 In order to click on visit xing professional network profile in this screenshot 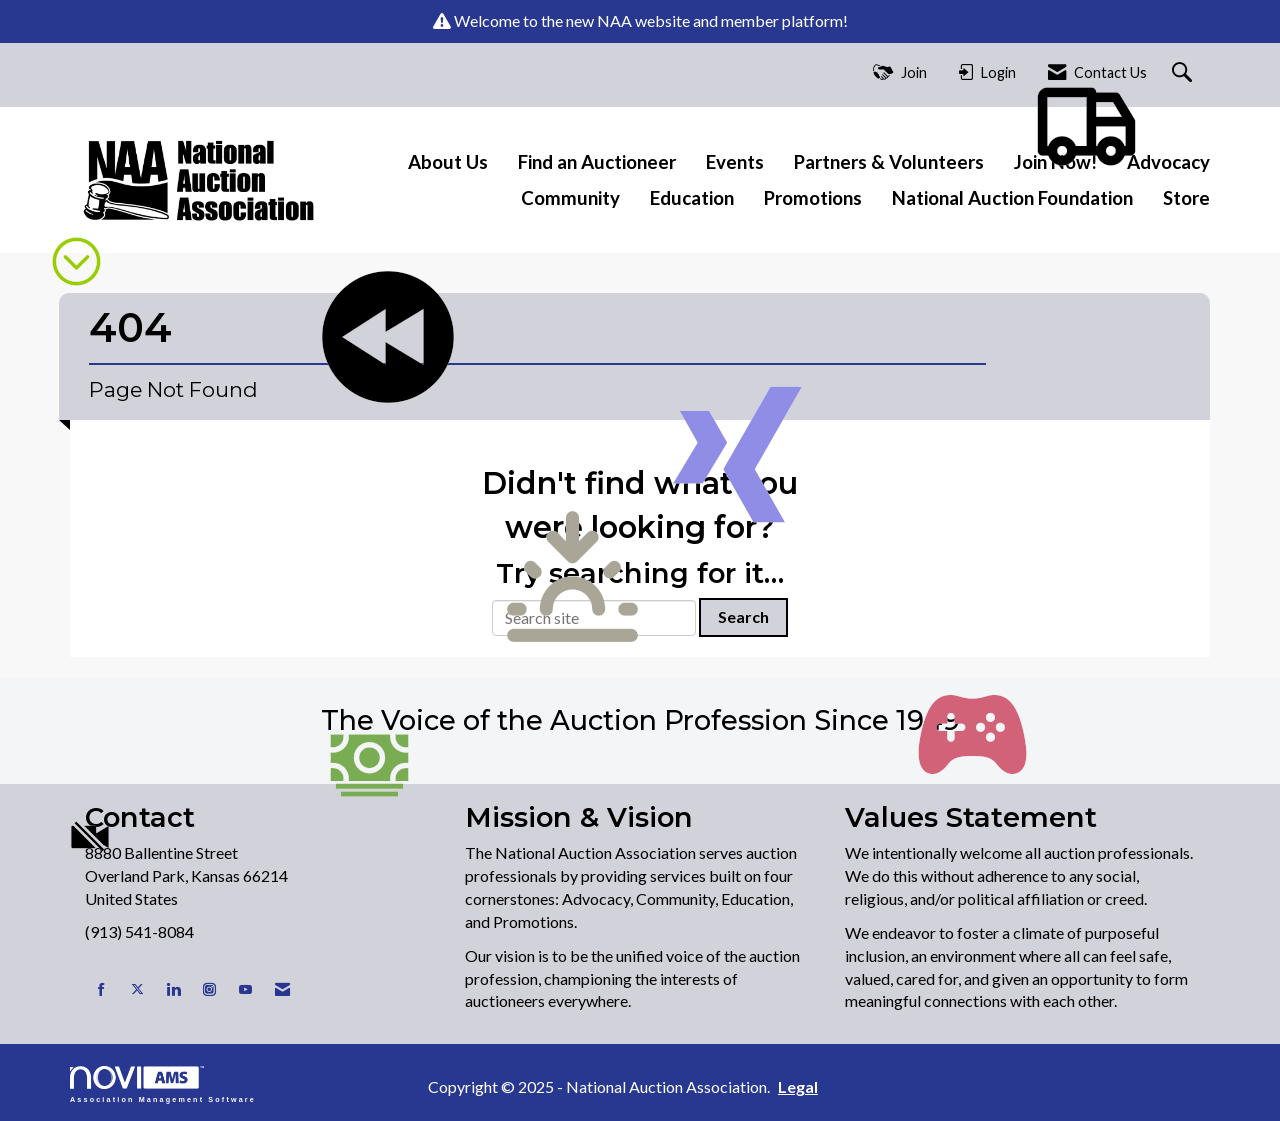, I will do `click(737, 454)`.